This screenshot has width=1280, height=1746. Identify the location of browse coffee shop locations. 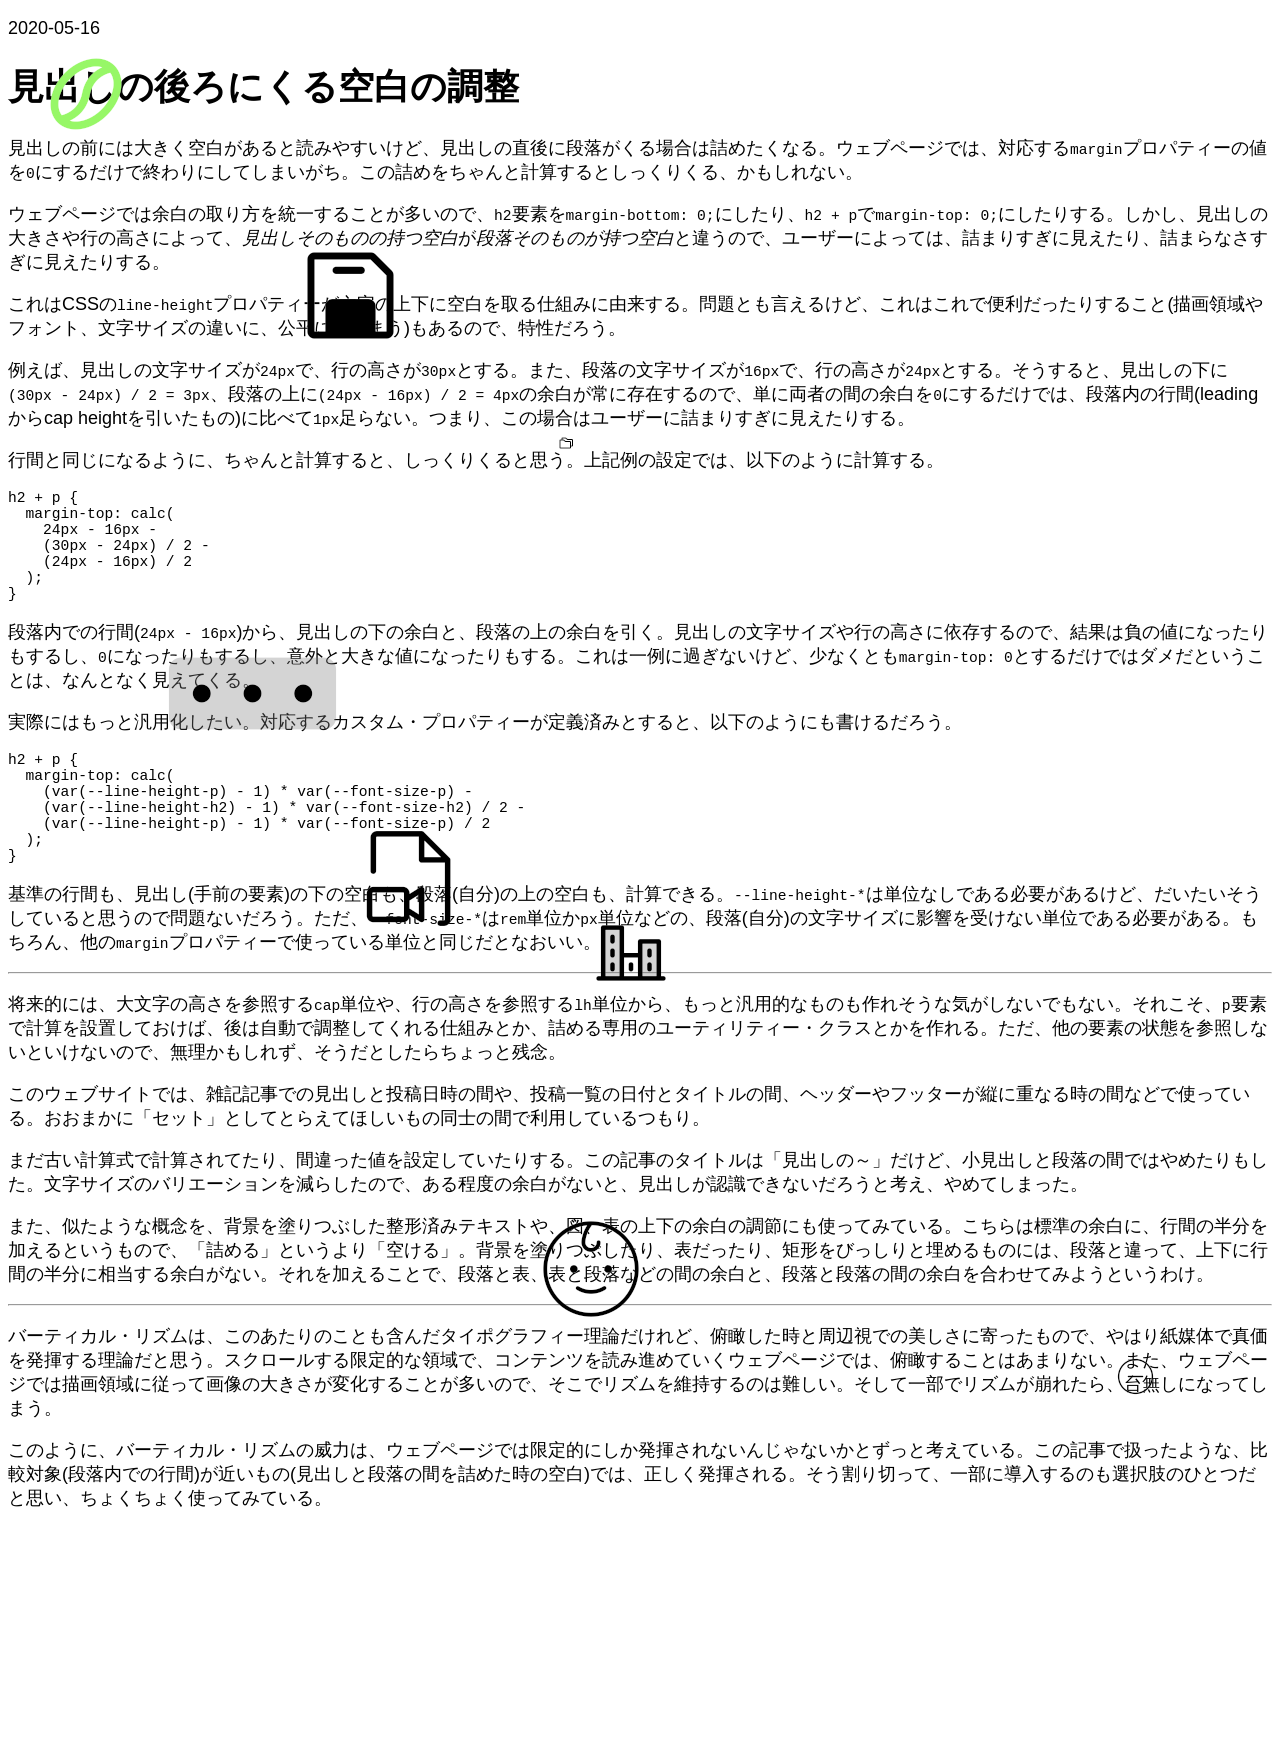
(86, 94).